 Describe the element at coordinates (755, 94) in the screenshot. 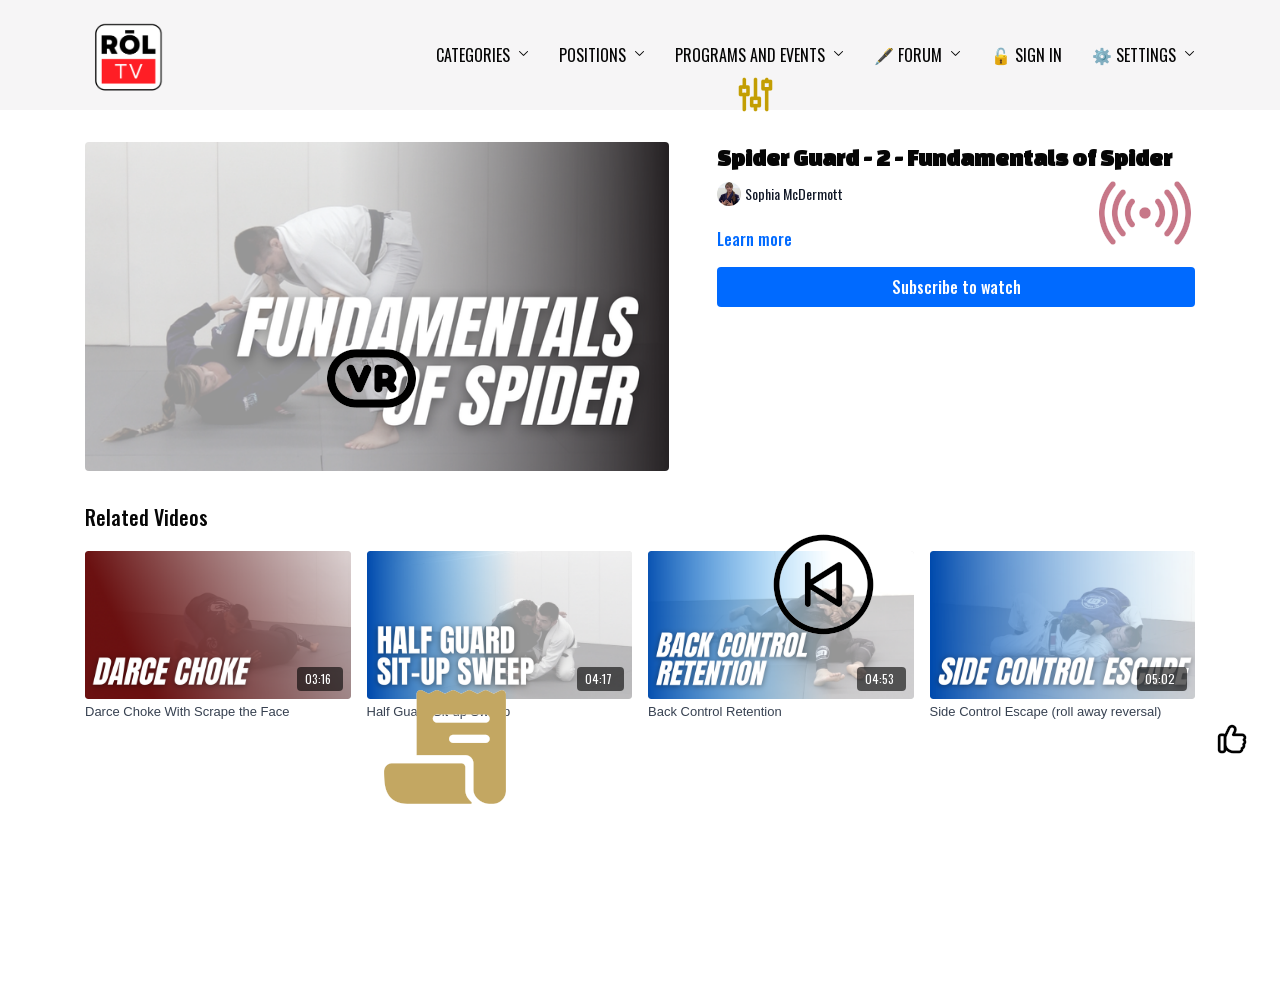

I see `adjust settings or preferences` at that location.